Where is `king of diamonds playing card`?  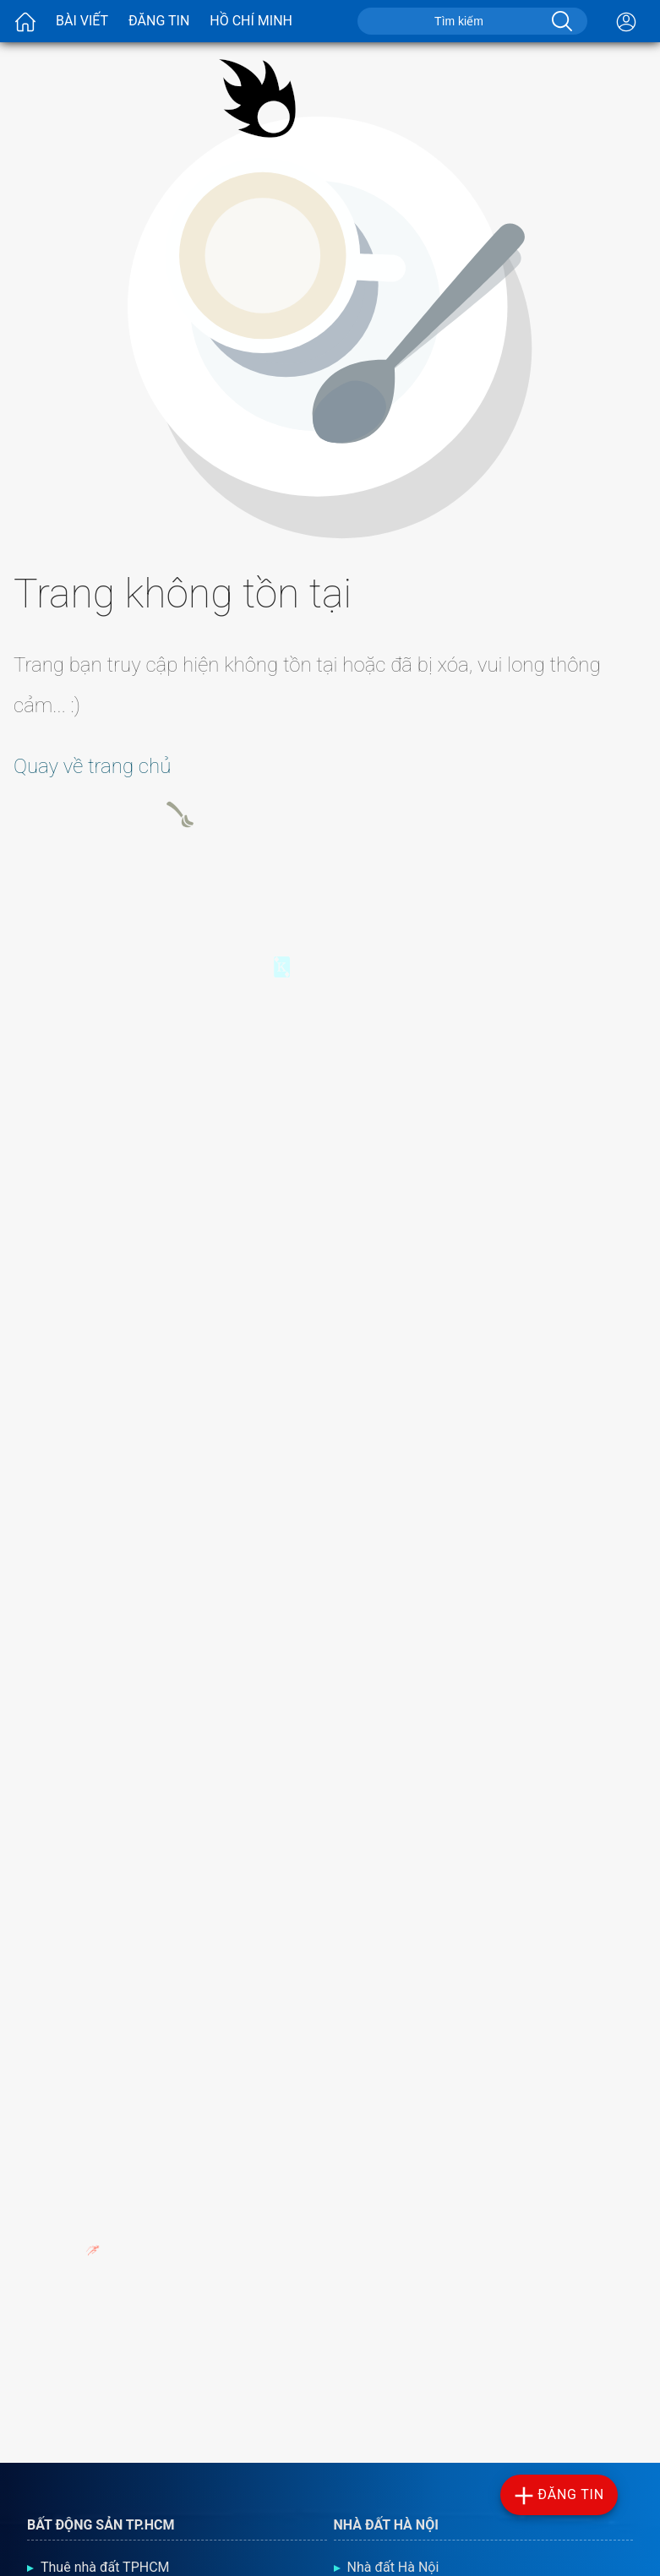 king of diamonds playing card is located at coordinates (281, 967).